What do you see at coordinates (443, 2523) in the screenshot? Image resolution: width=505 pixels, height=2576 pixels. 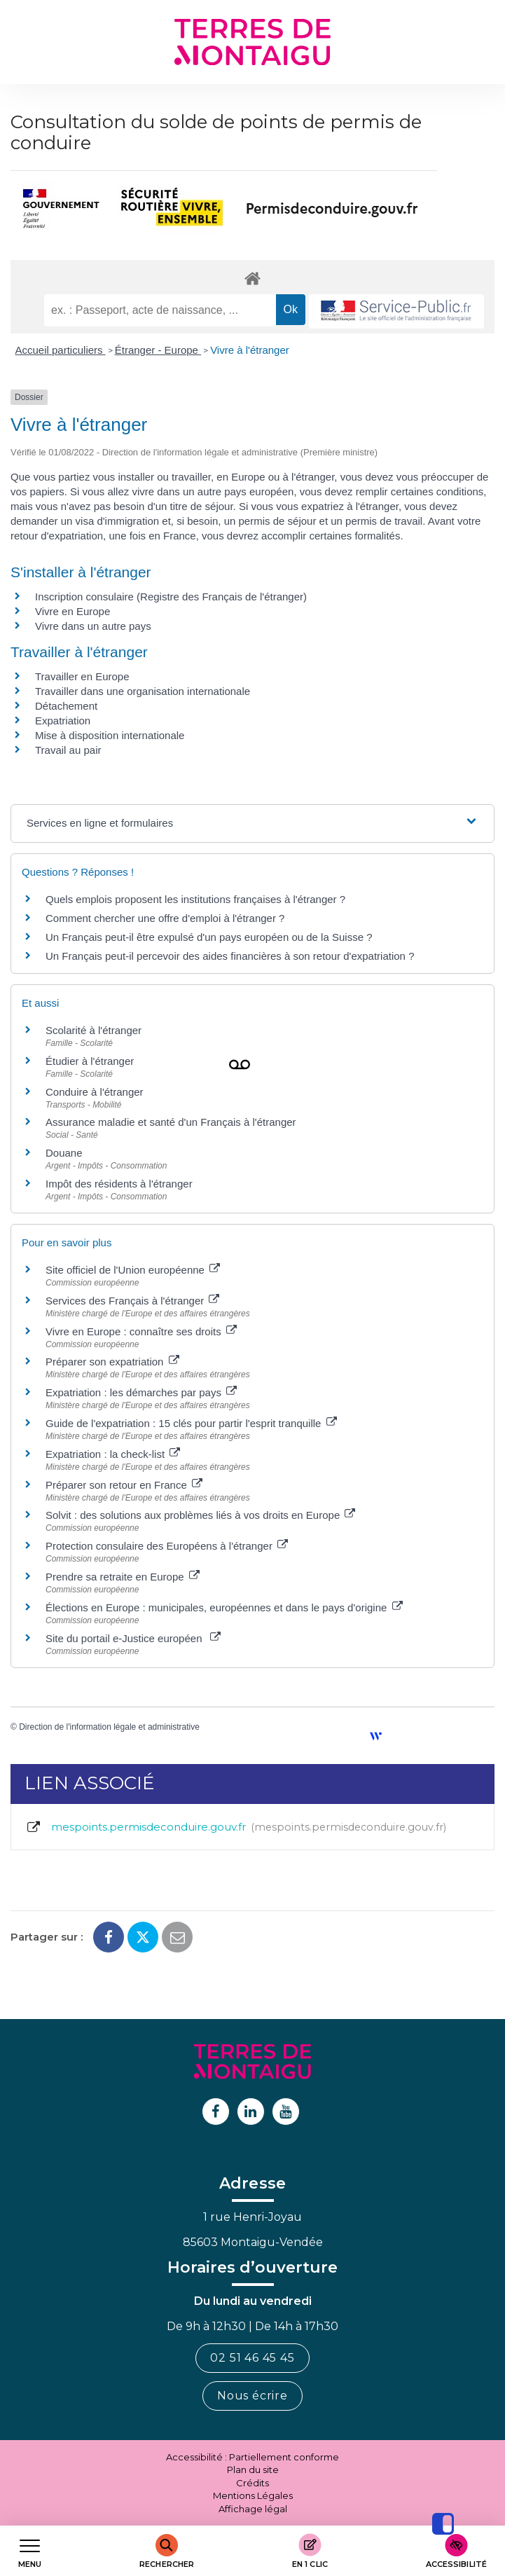 I see `open Fig terminal autocomplete app` at bounding box center [443, 2523].